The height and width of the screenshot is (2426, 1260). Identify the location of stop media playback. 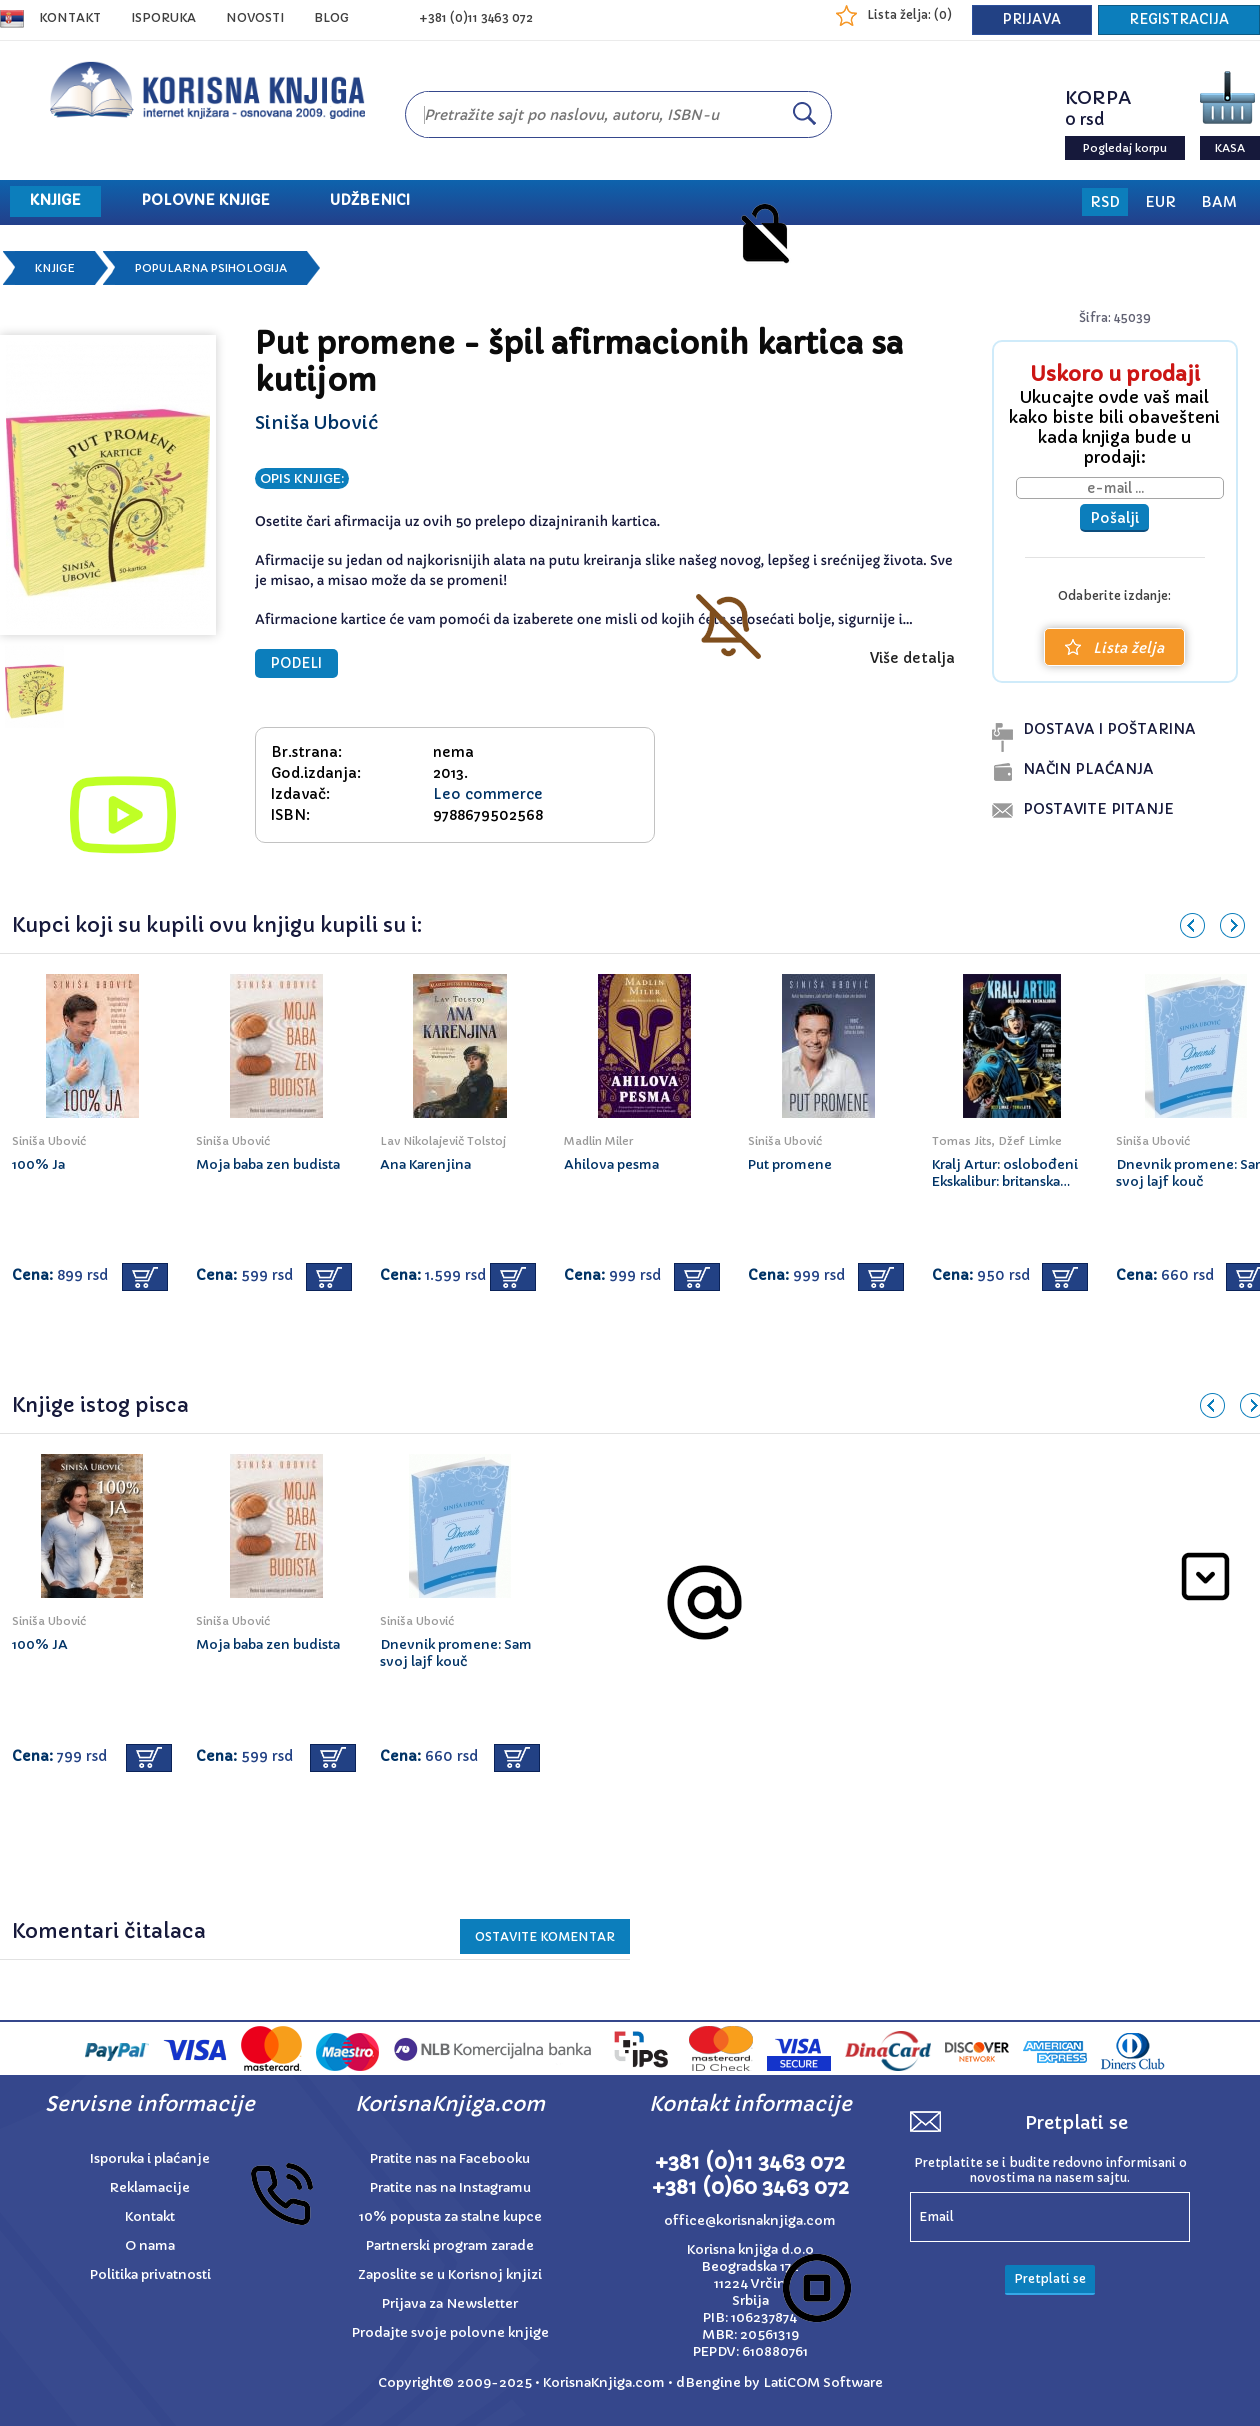
(817, 2288).